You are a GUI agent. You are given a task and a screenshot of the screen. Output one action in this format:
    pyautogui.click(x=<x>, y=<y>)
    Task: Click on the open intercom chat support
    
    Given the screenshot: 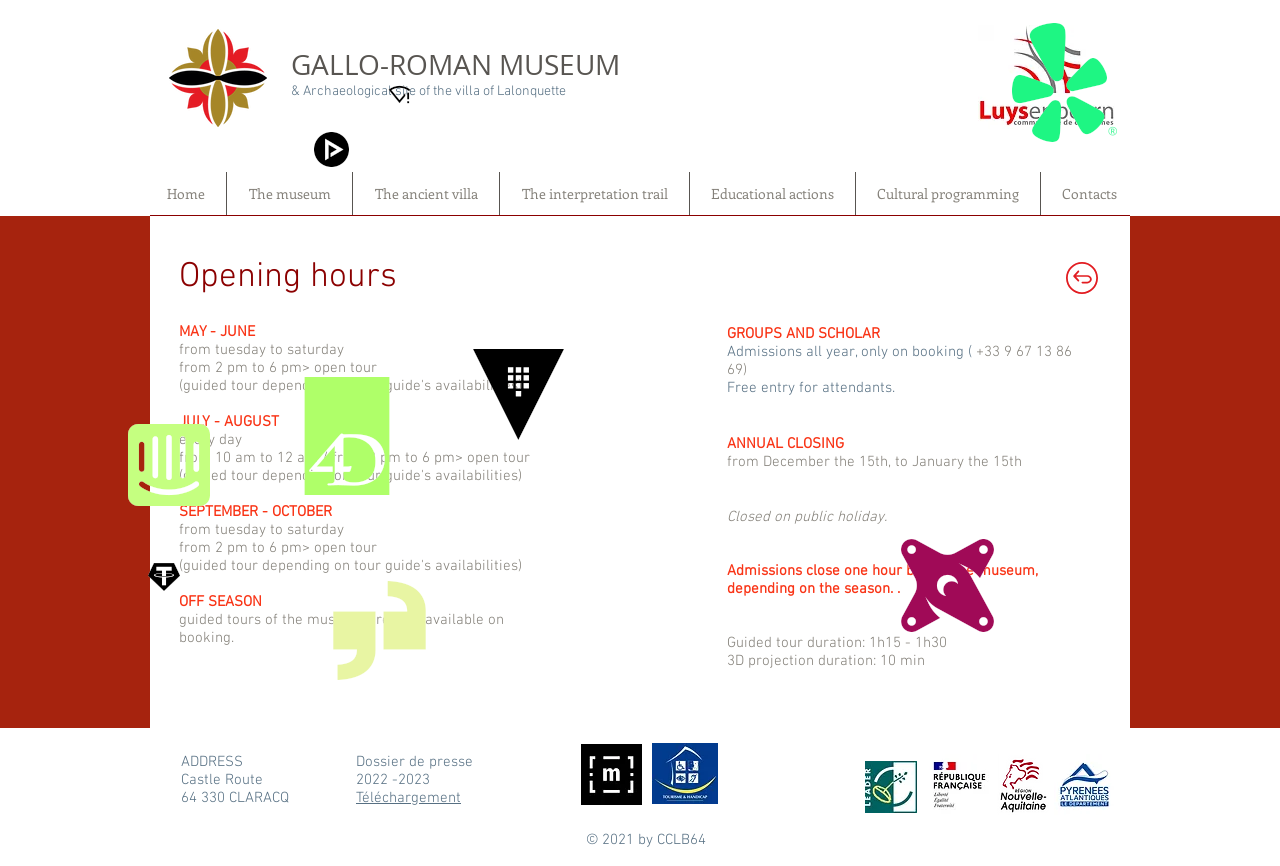 What is the action you would take?
    pyautogui.click(x=169, y=465)
    